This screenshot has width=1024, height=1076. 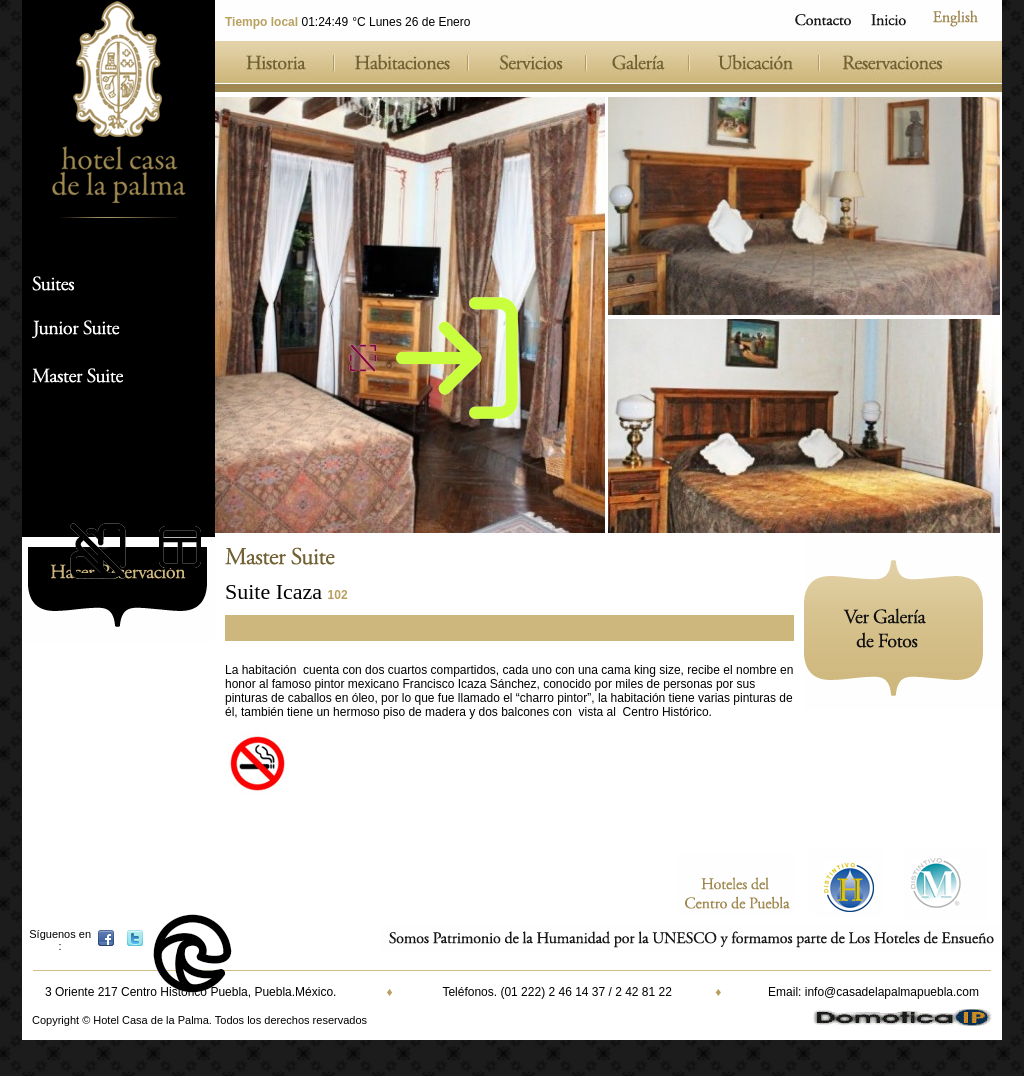 I want to click on log in to your account, so click(x=457, y=358).